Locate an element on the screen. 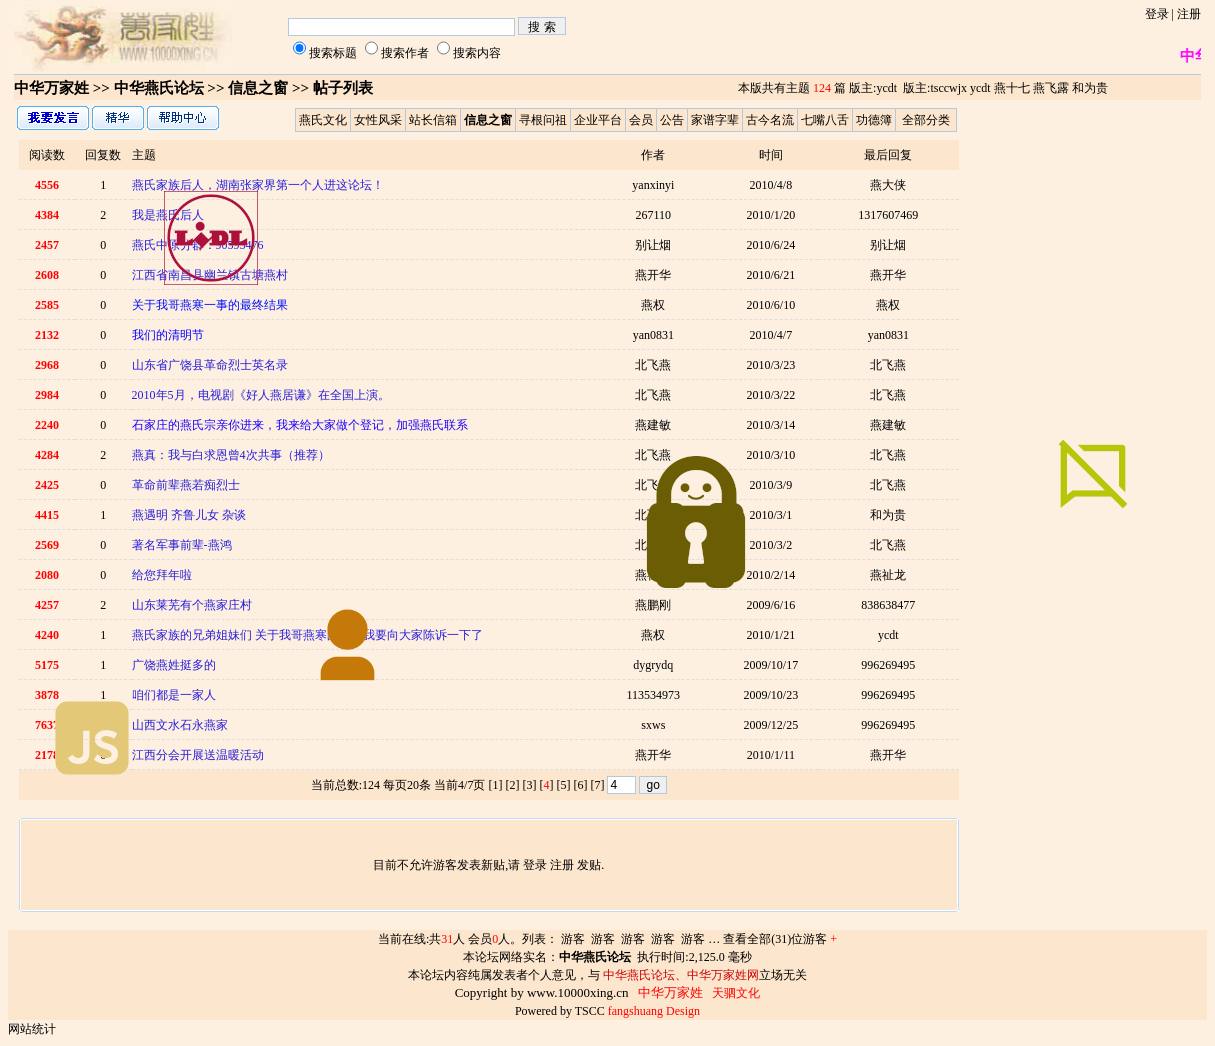  open the Lidl shopping app is located at coordinates (211, 238).